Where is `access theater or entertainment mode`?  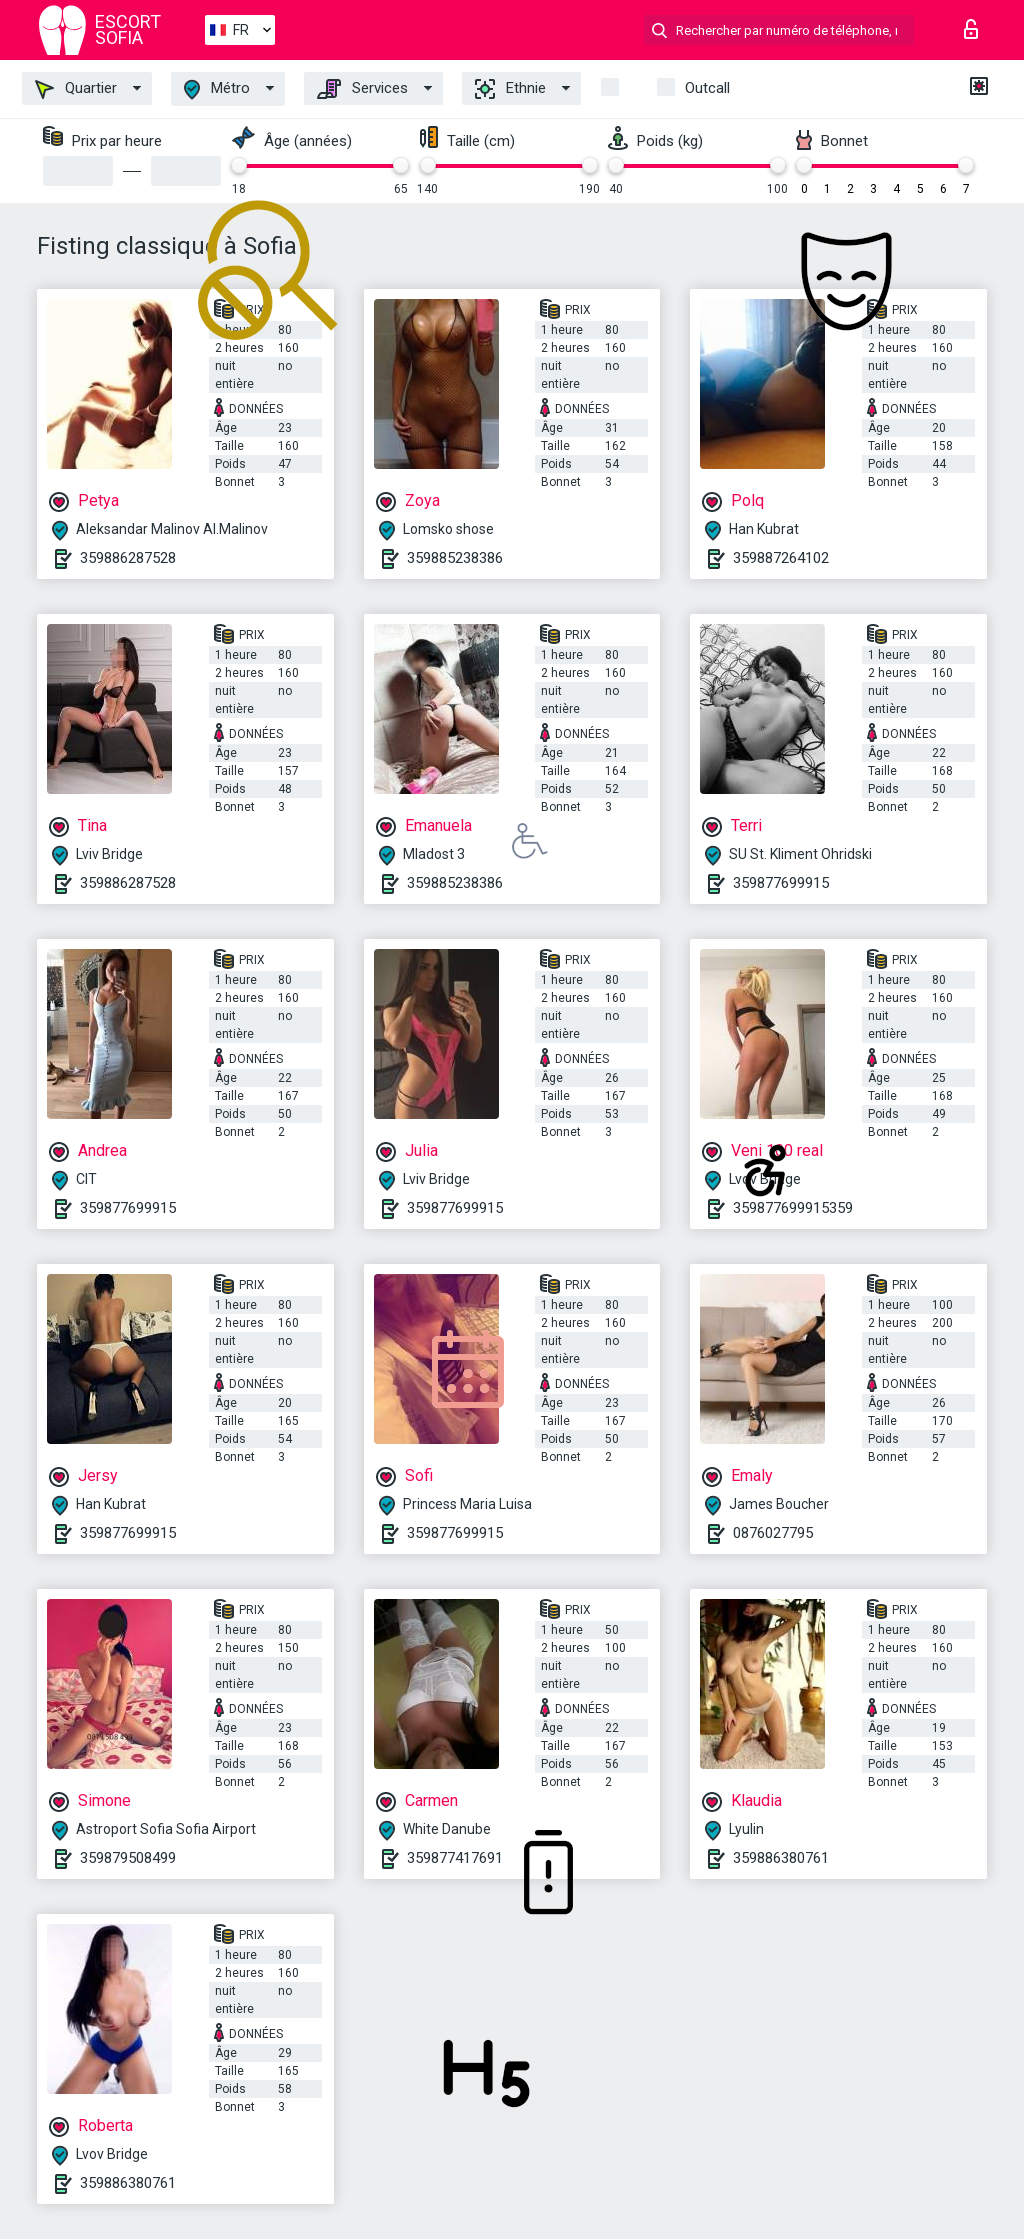
access theater or entertainment mode is located at coordinates (846, 277).